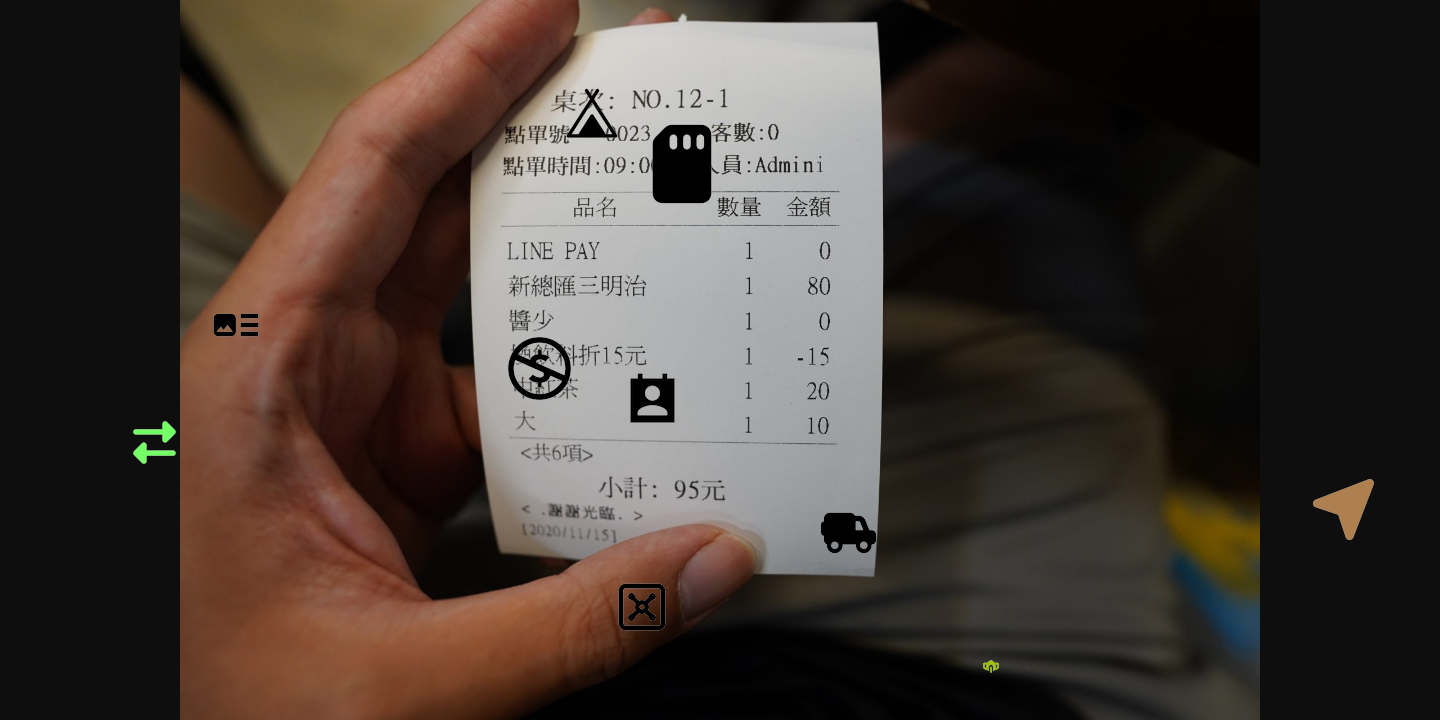 This screenshot has height=720, width=1440. Describe the element at coordinates (652, 400) in the screenshot. I see `view contact's calendar or schedule` at that location.